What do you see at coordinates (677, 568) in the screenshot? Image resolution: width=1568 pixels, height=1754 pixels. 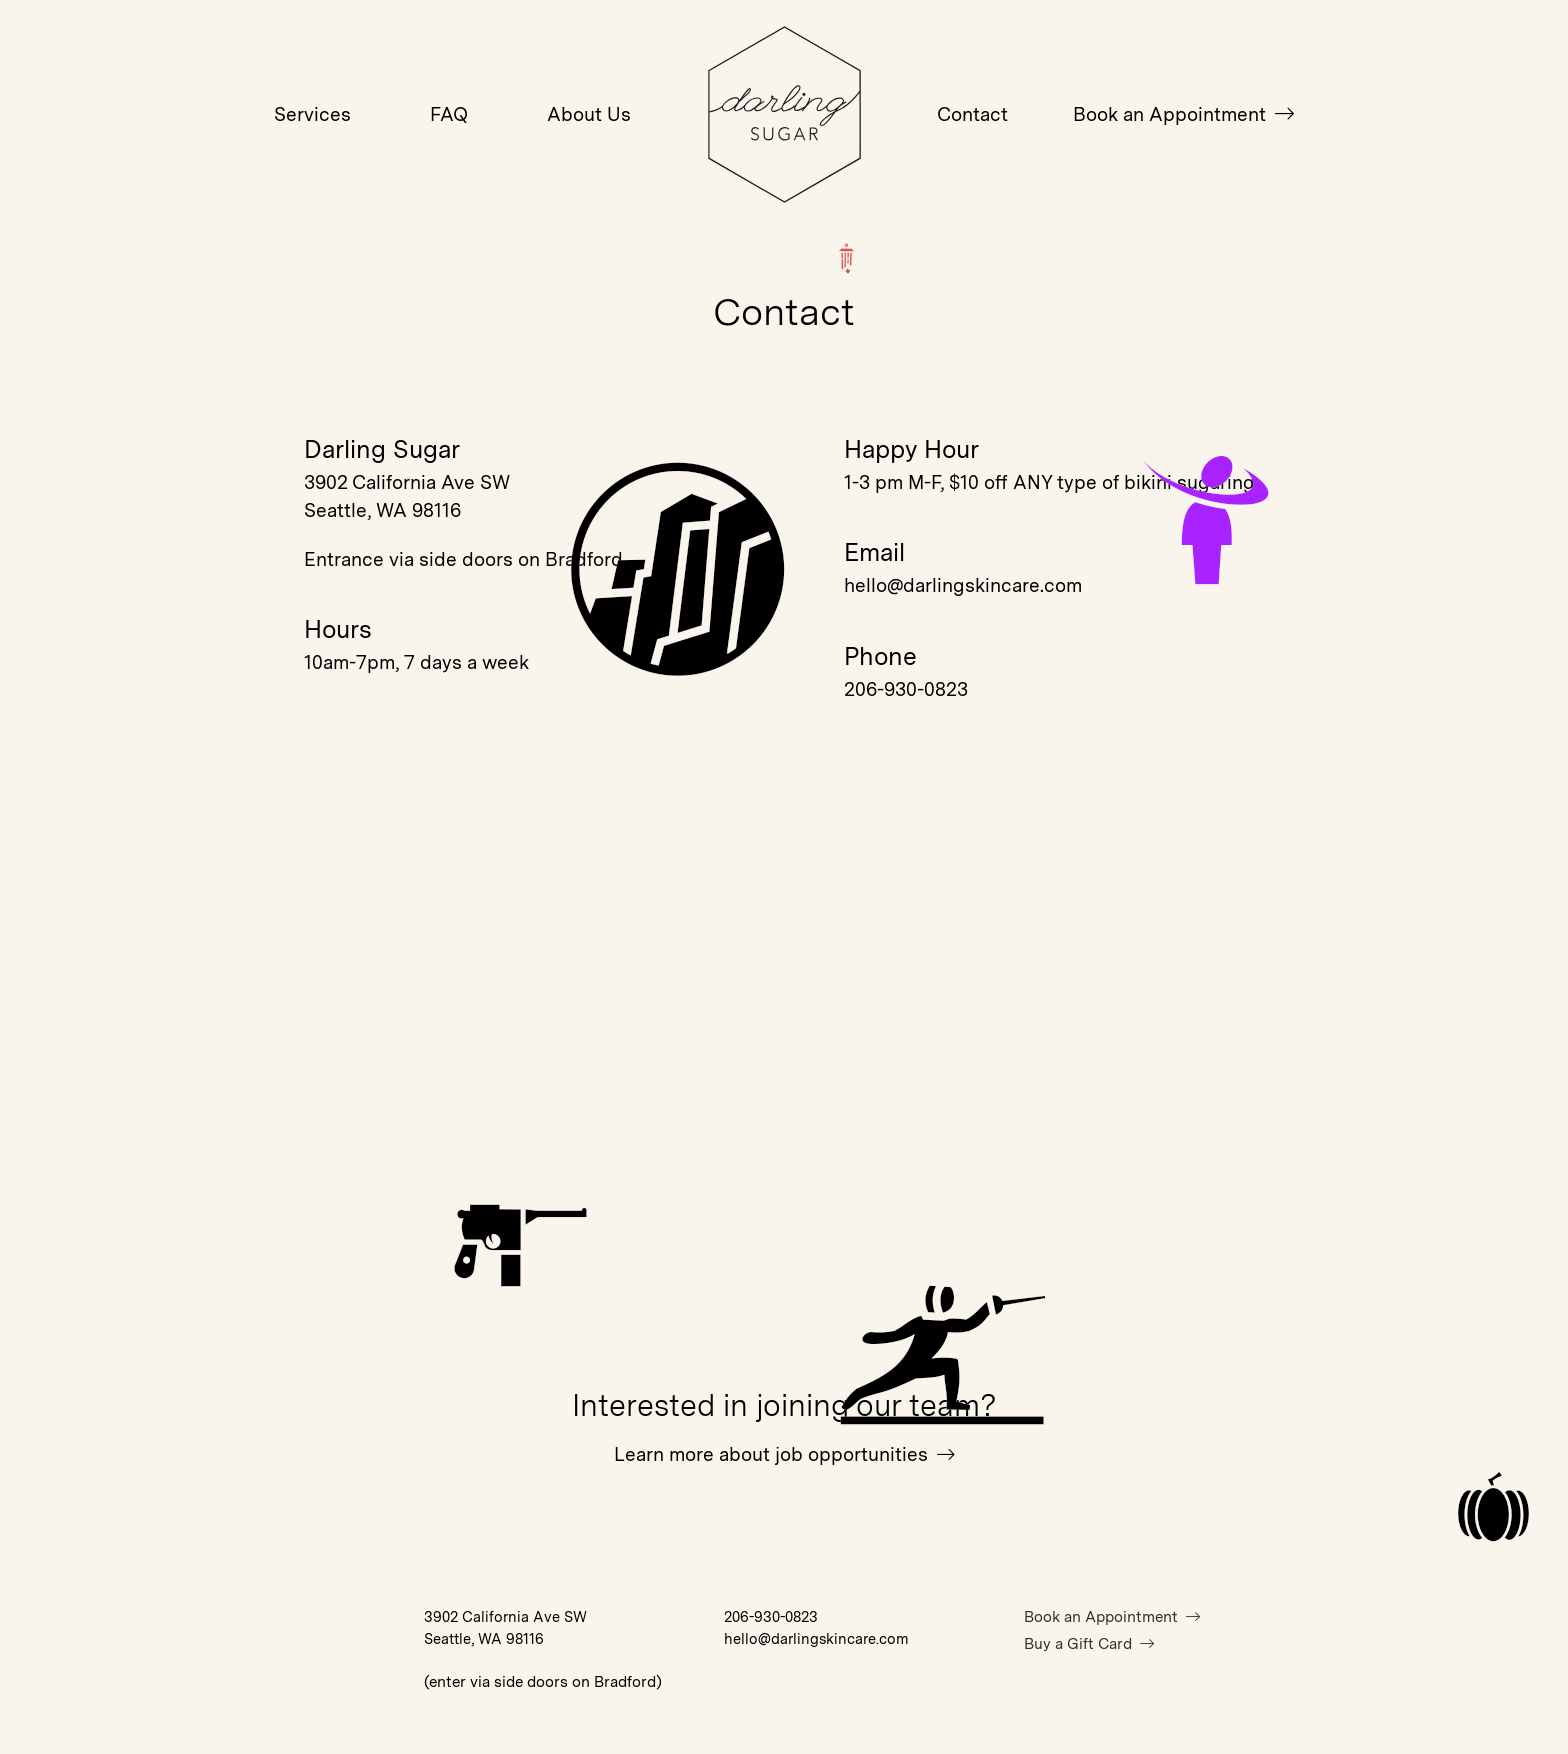 I see `navigate to rocky terrain or mountain area in game` at bounding box center [677, 568].